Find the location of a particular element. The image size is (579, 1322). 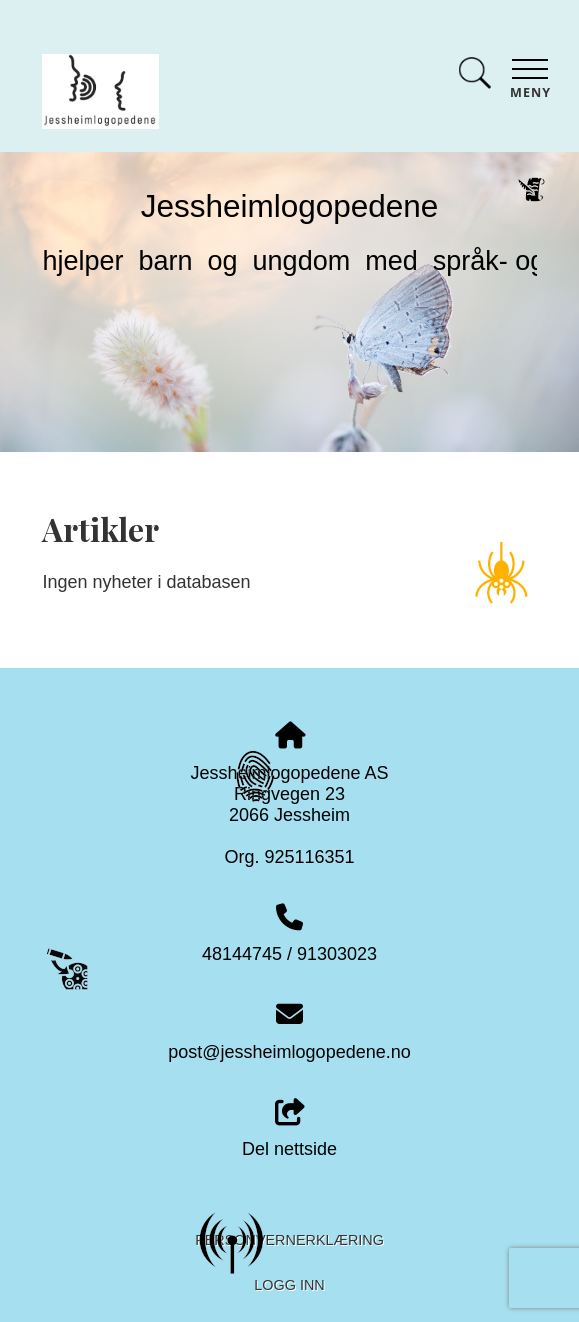

indicates active signal or broadcast status is located at coordinates (231, 1241).